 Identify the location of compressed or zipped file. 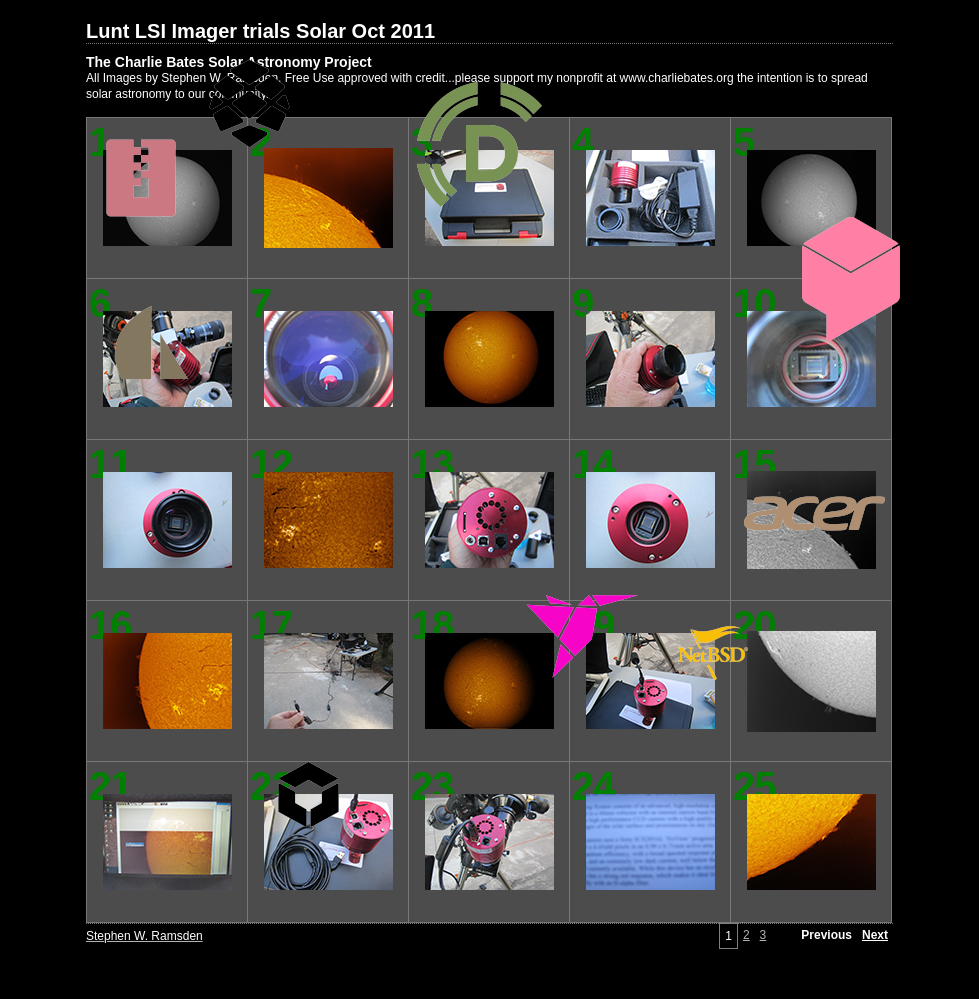
(141, 178).